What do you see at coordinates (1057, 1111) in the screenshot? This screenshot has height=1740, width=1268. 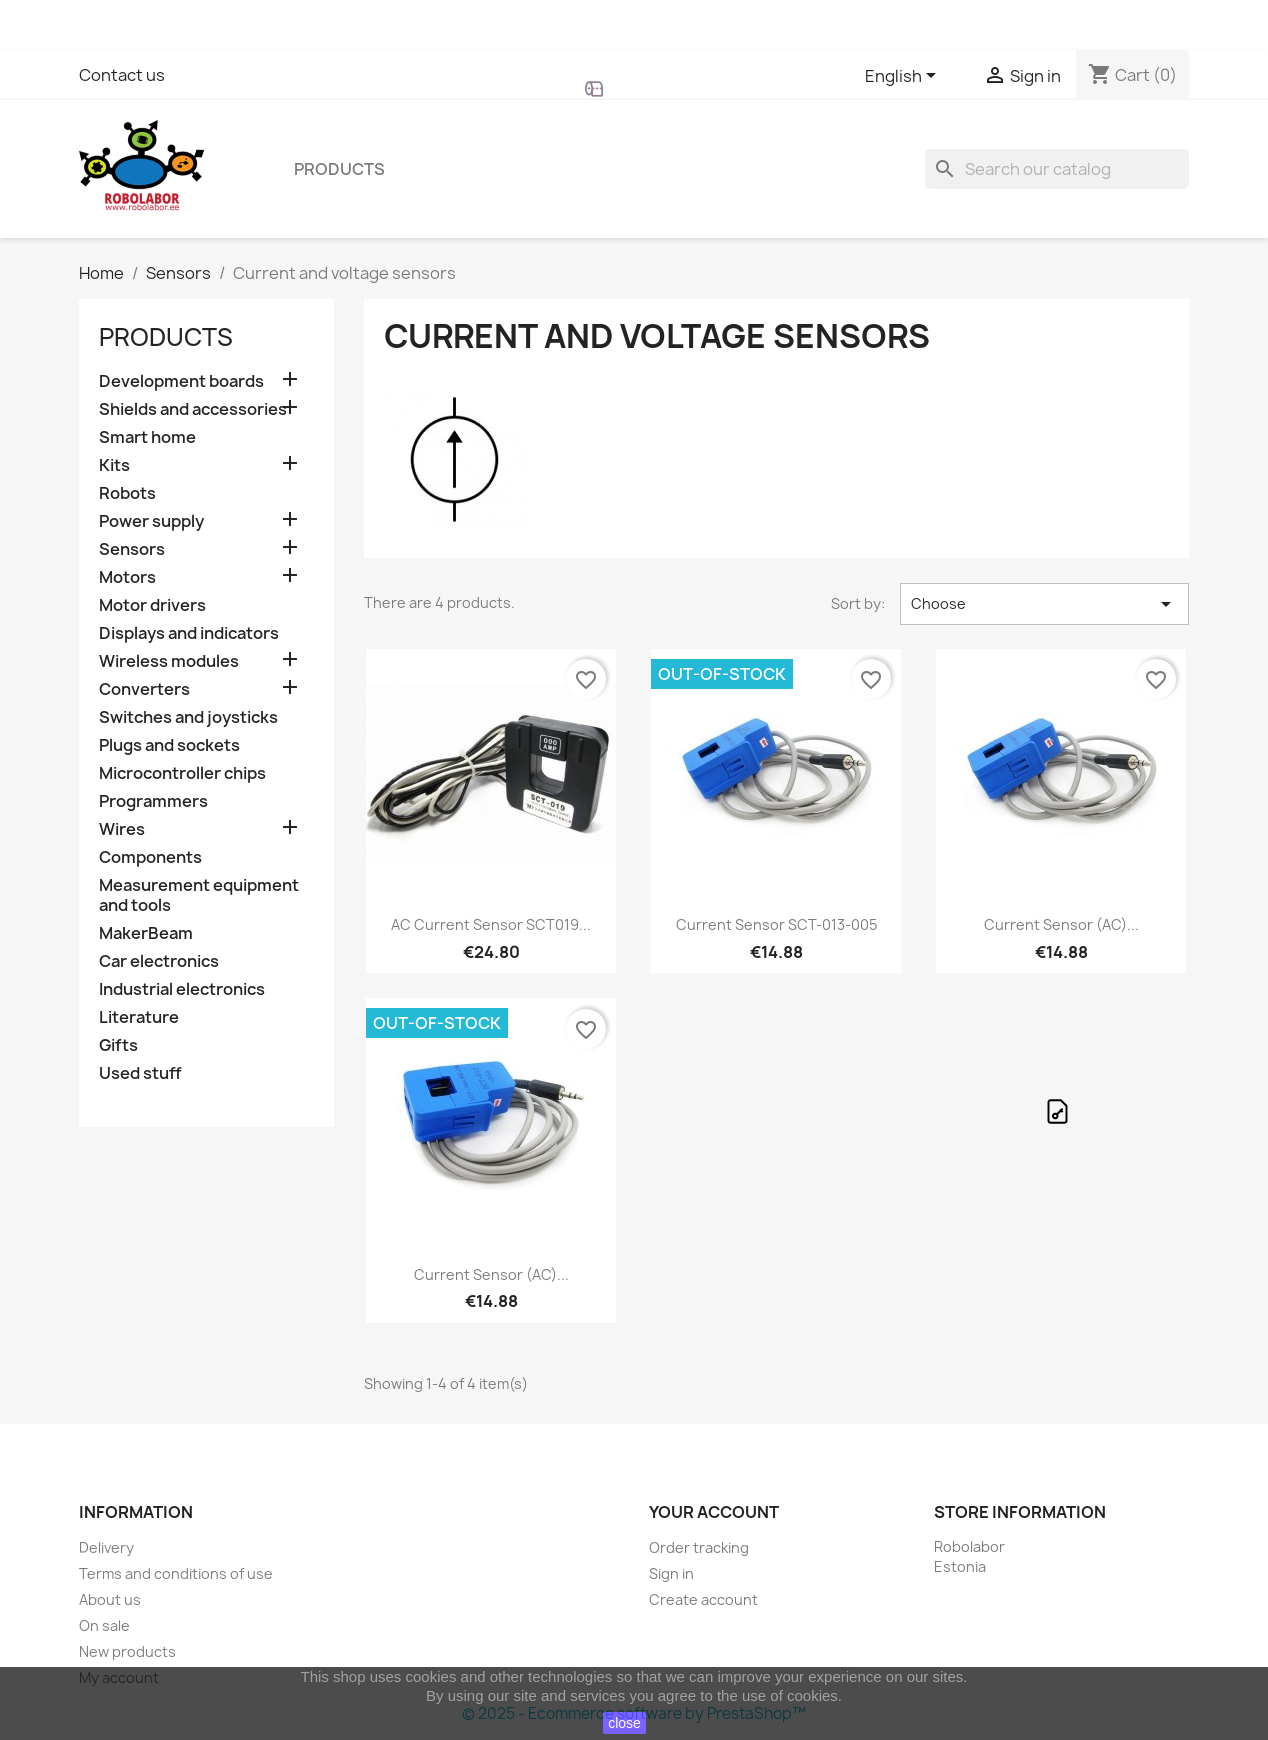 I see `access an encrypted or password-protected file` at bounding box center [1057, 1111].